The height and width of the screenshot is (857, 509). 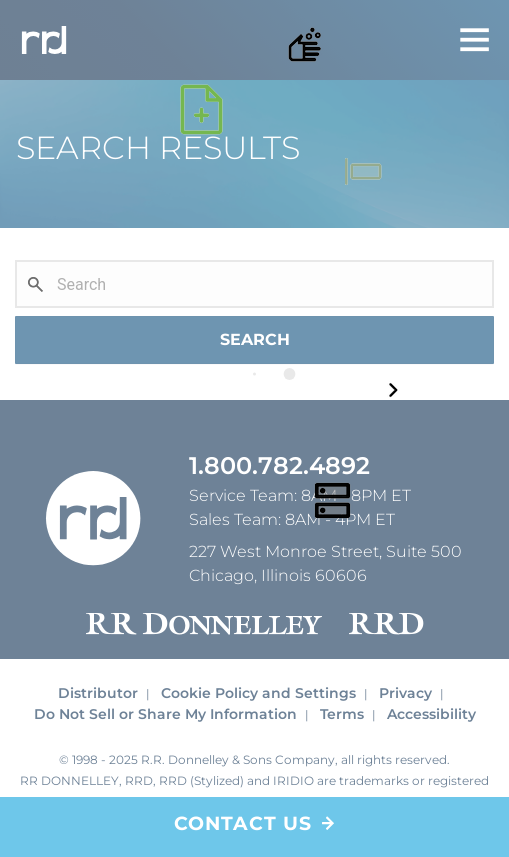 I want to click on create a new file, so click(x=201, y=109).